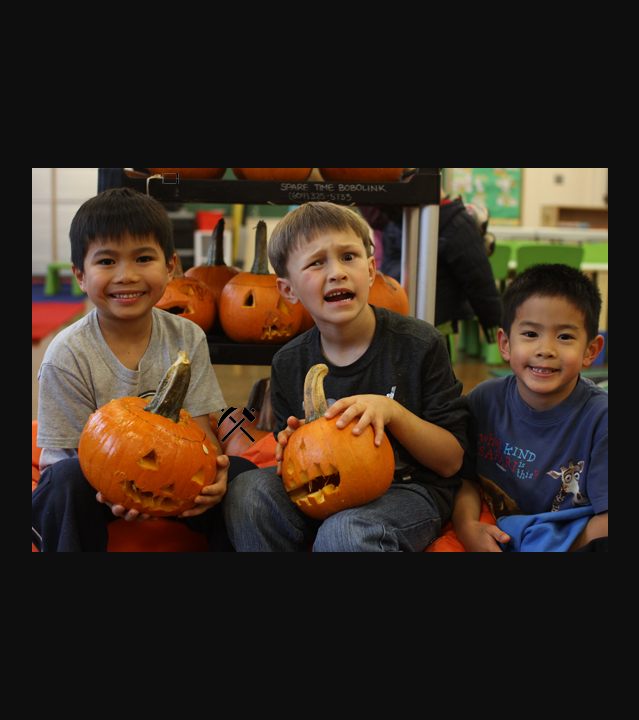 This screenshot has width=639, height=720. What do you see at coordinates (236, 424) in the screenshot?
I see `access stone crafting menu` at bounding box center [236, 424].